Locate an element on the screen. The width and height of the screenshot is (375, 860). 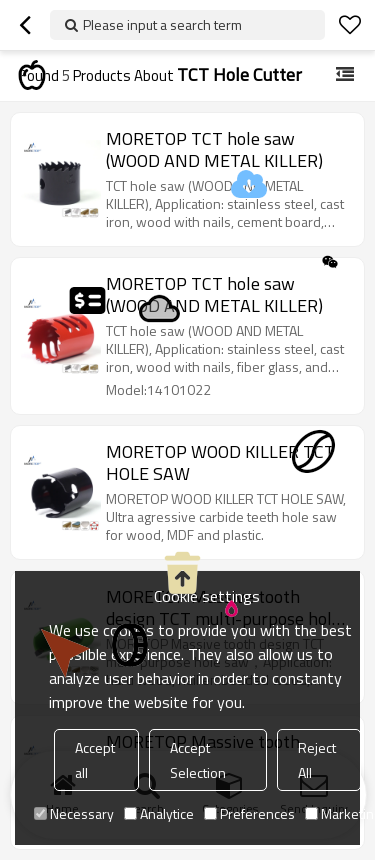
browse coffee shops or cafés nearby is located at coordinates (313, 451).